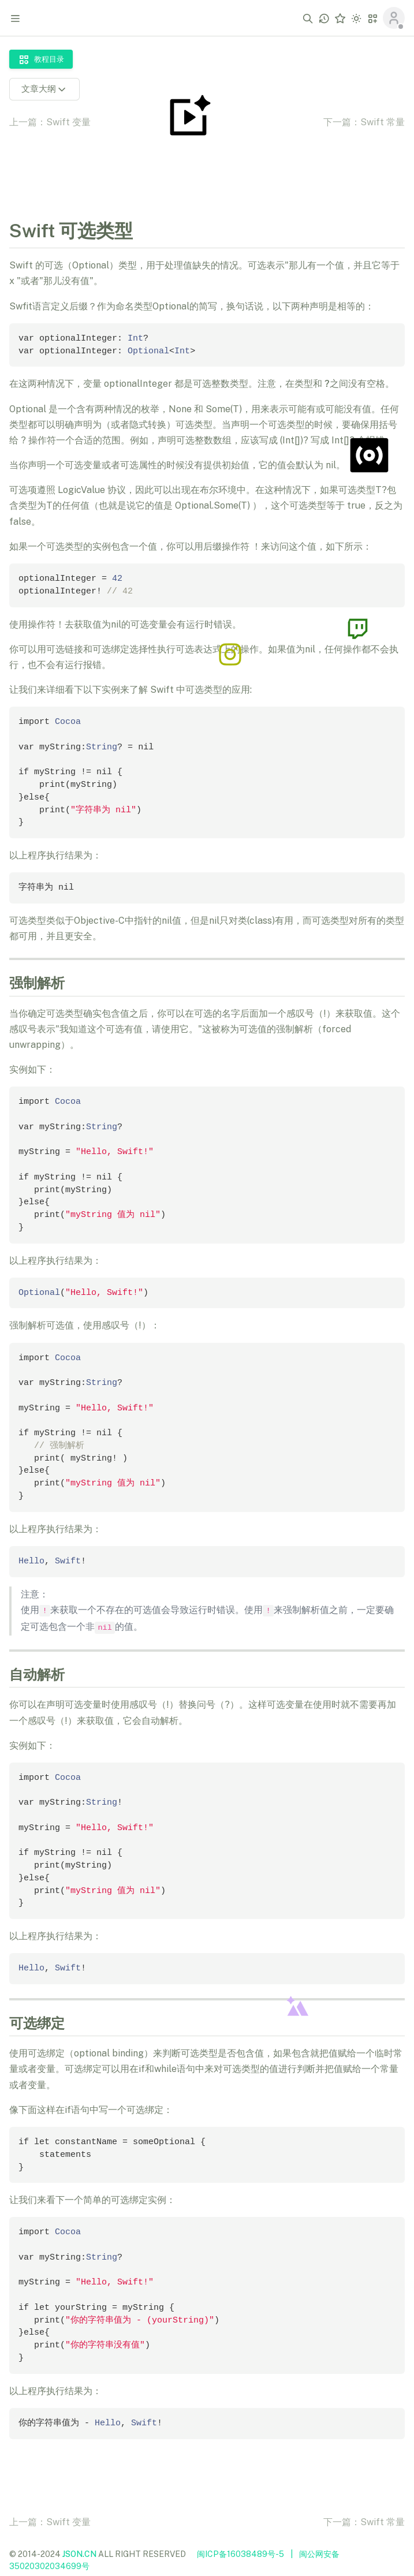 The image size is (414, 2576). What do you see at coordinates (357, 628) in the screenshot?
I see `open Twitch app` at bounding box center [357, 628].